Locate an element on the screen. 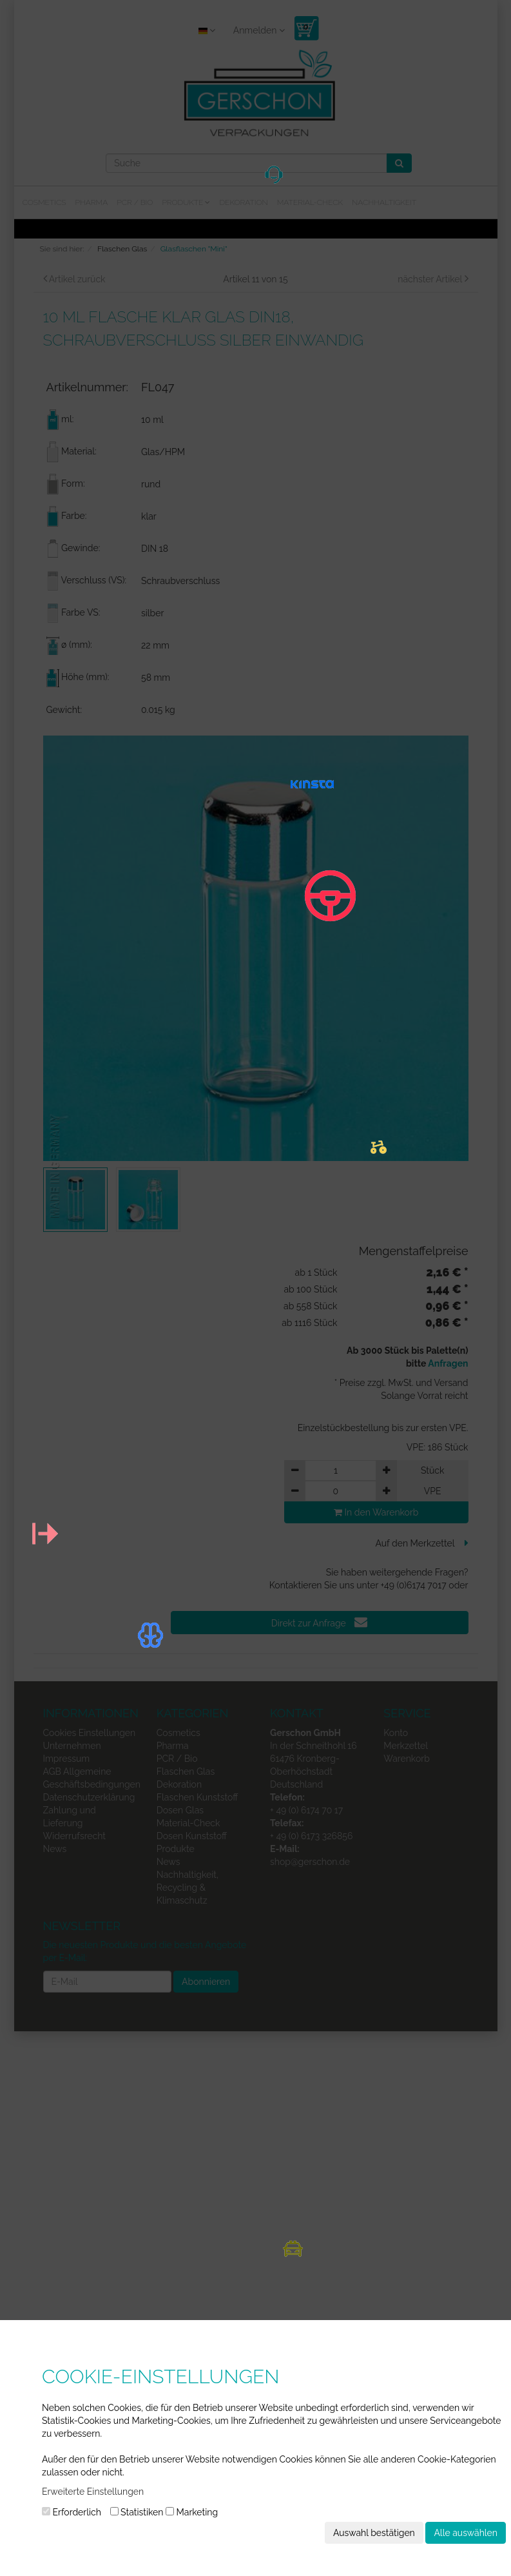 The image size is (511, 2576). view nearby bike rental stations is located at coordinates (378, 1147).